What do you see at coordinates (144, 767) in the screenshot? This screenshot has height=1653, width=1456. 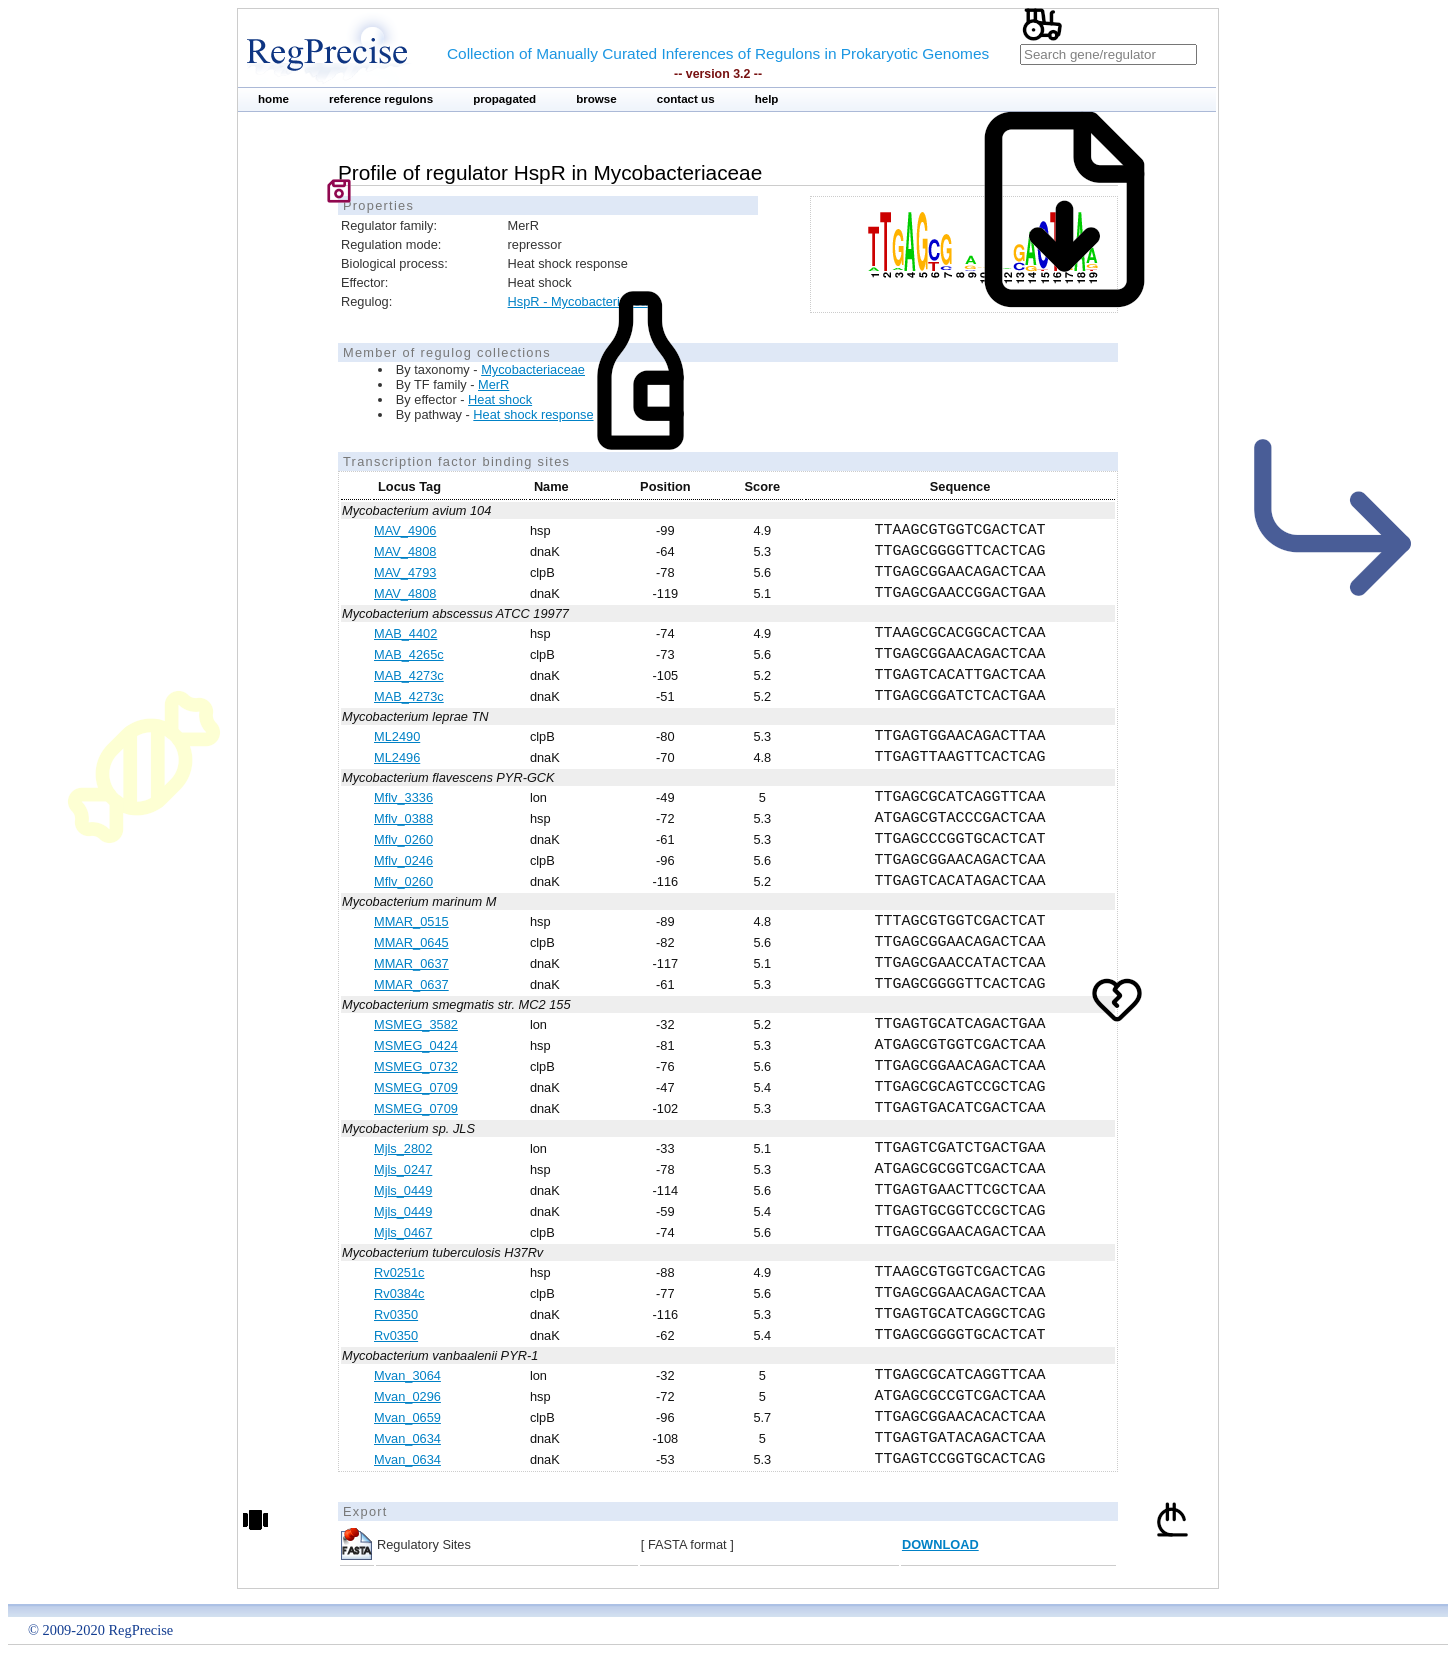 I see `access candy crush or similar game` at bounding box center [144, 767].